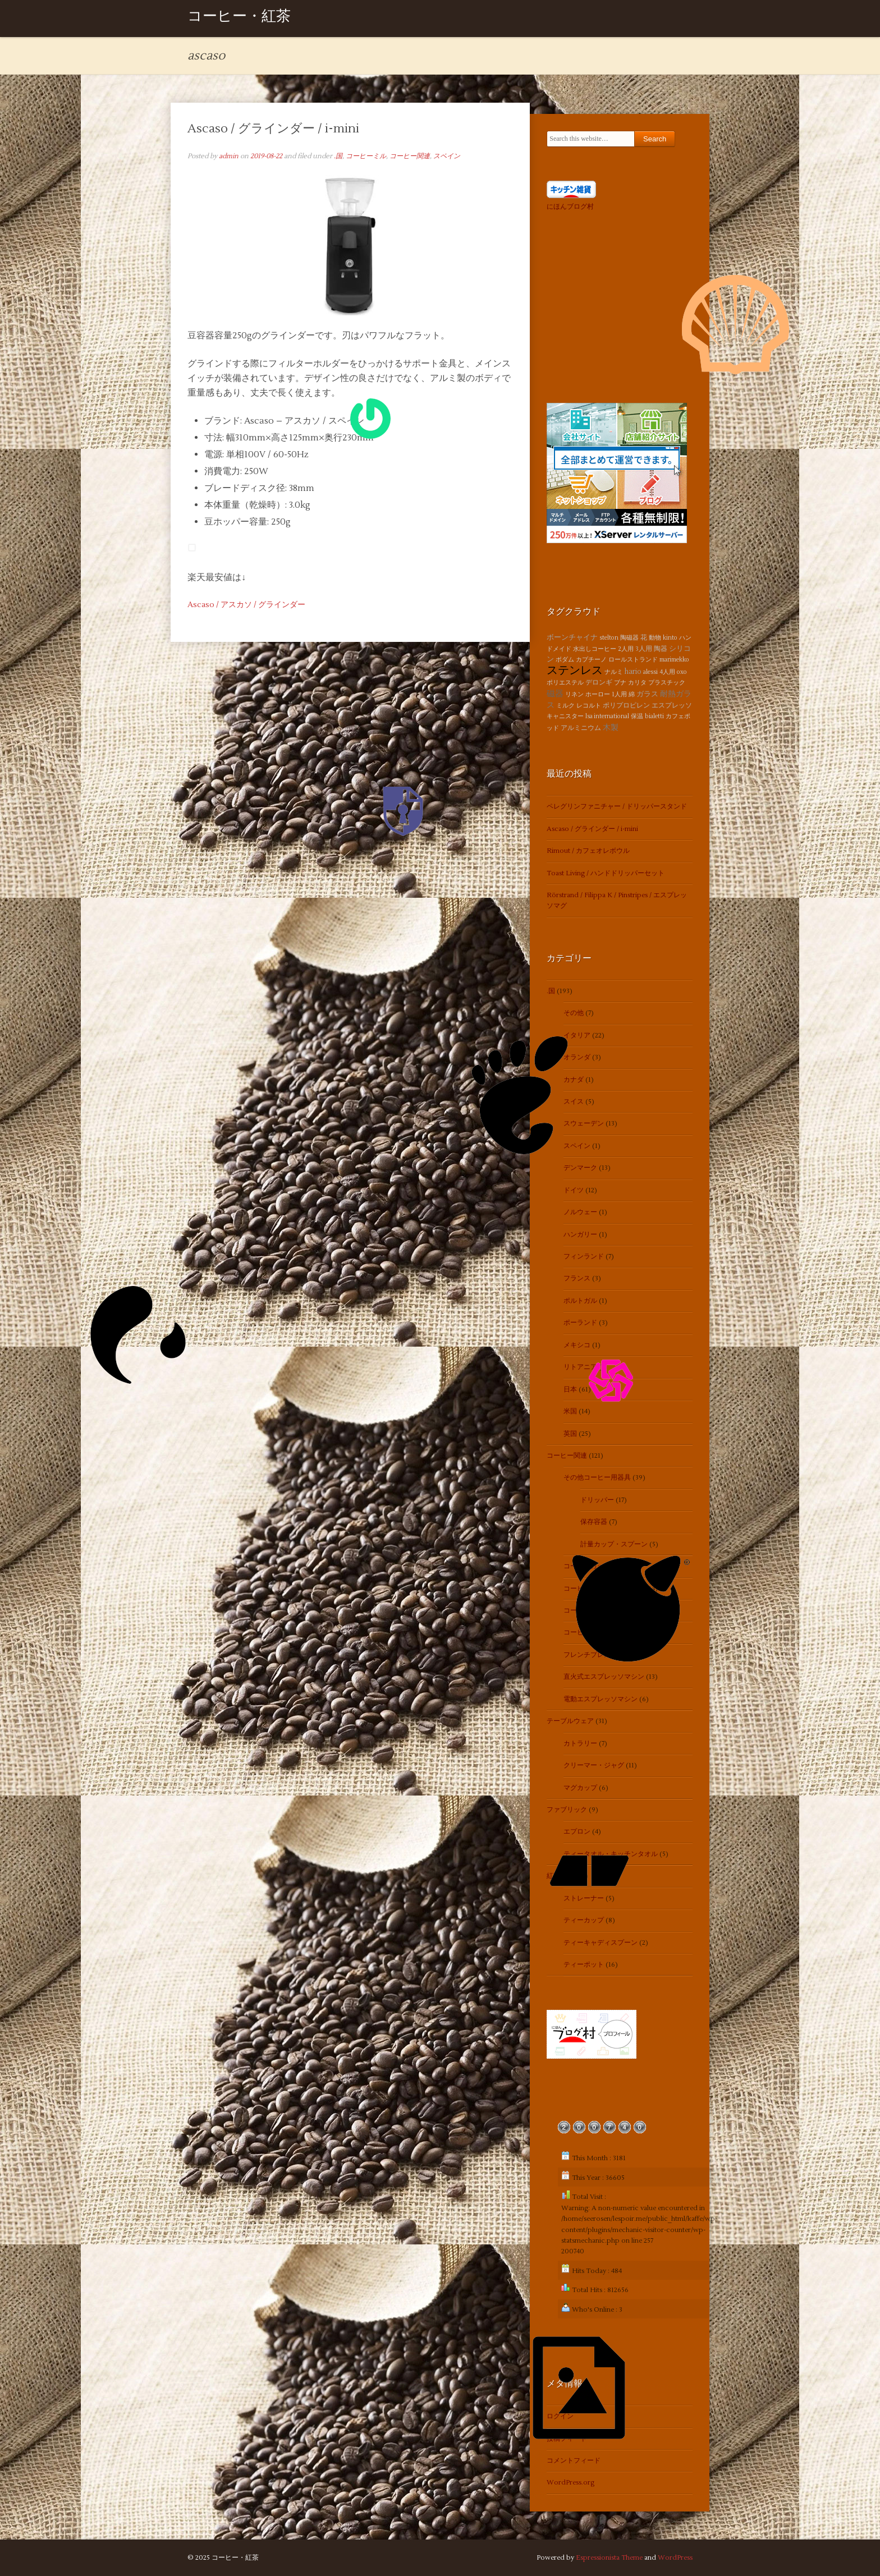 The image size is (880, 2576). Describe the element at coordinates (589, 1871) in the screenshot. I see `eraser app logo` at that location.